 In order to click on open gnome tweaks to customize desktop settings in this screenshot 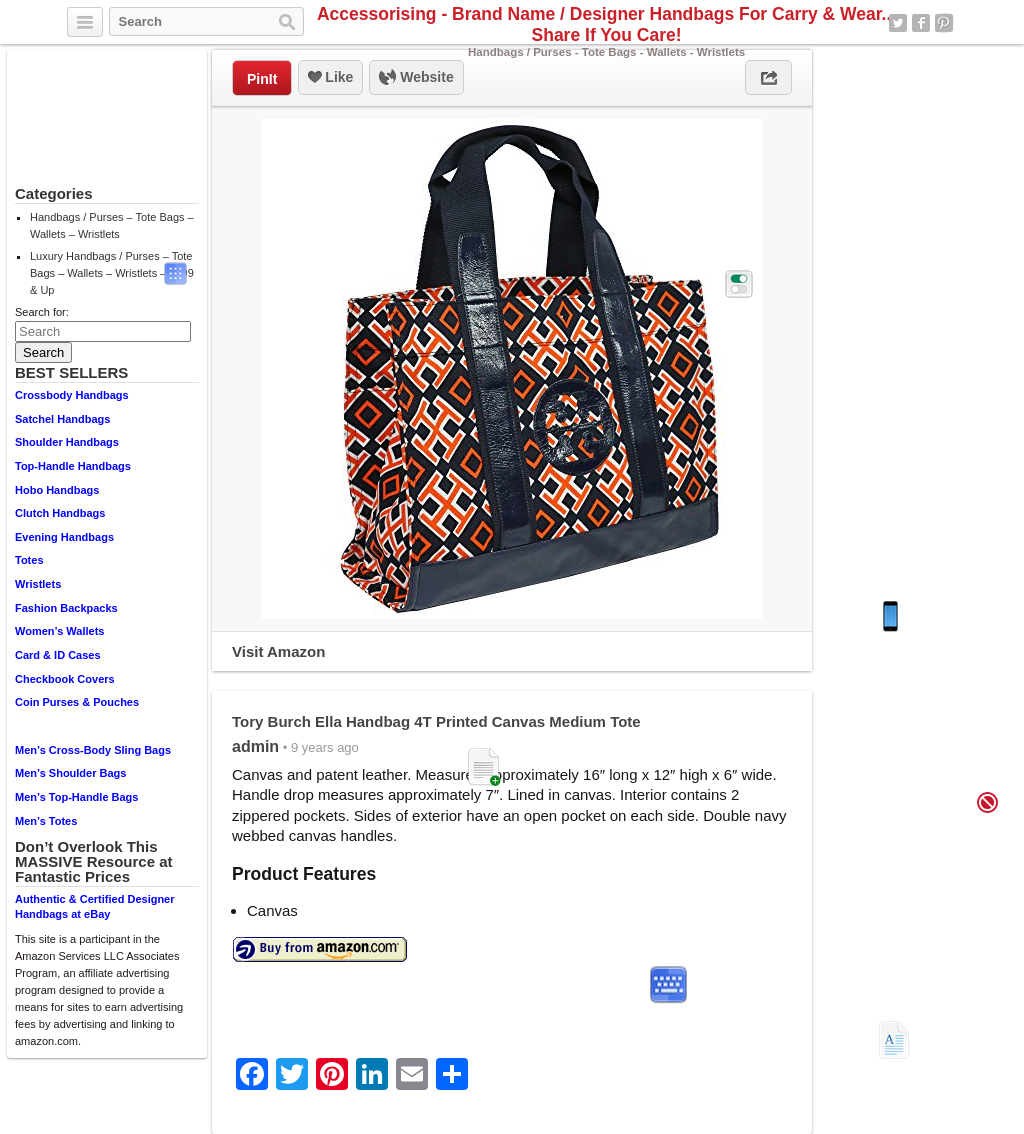, I will do `click(739, 284)`.